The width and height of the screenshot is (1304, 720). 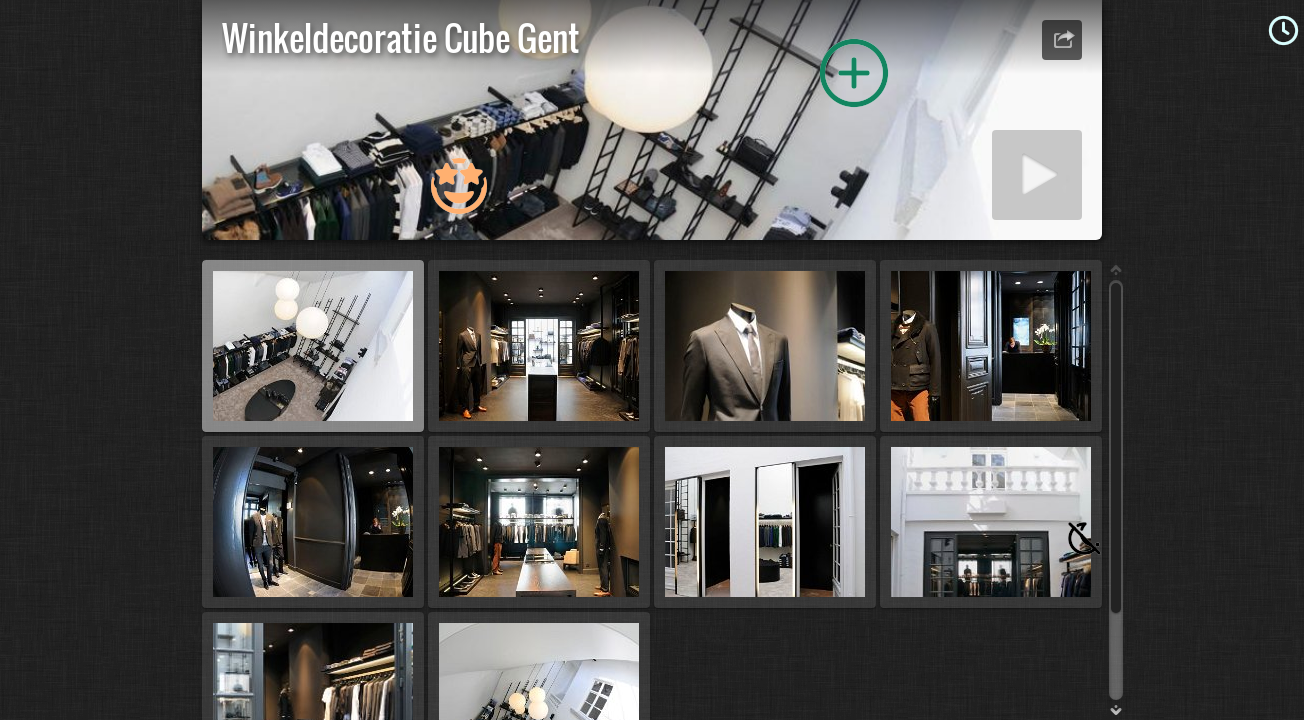 What do you see at coordinates (1084, 538) in the screenshot?
I see `disable dark mode` at bounding box center [1084, 538].